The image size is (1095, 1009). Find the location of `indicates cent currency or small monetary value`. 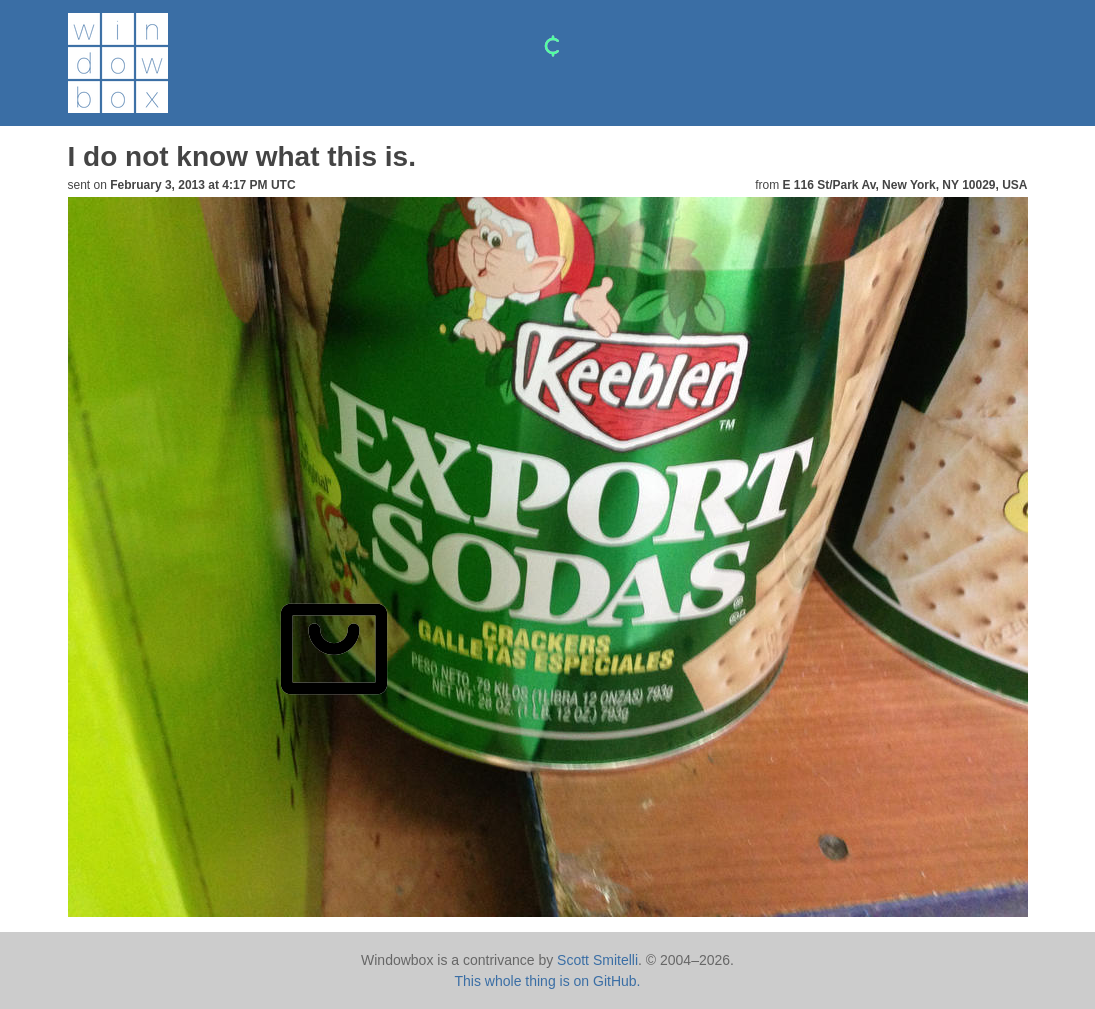

indicates cent currency or small monetary value is located at coordinates (553, 46).